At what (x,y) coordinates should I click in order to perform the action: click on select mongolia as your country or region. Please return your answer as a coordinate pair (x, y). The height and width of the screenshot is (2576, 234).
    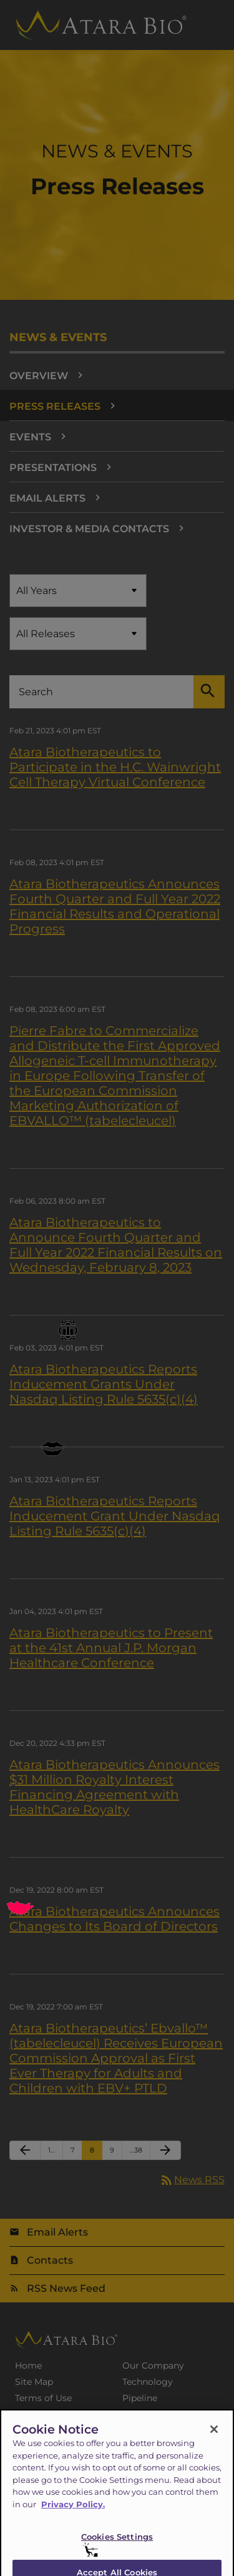
    Looking at the image, I should click on (20, 1908).